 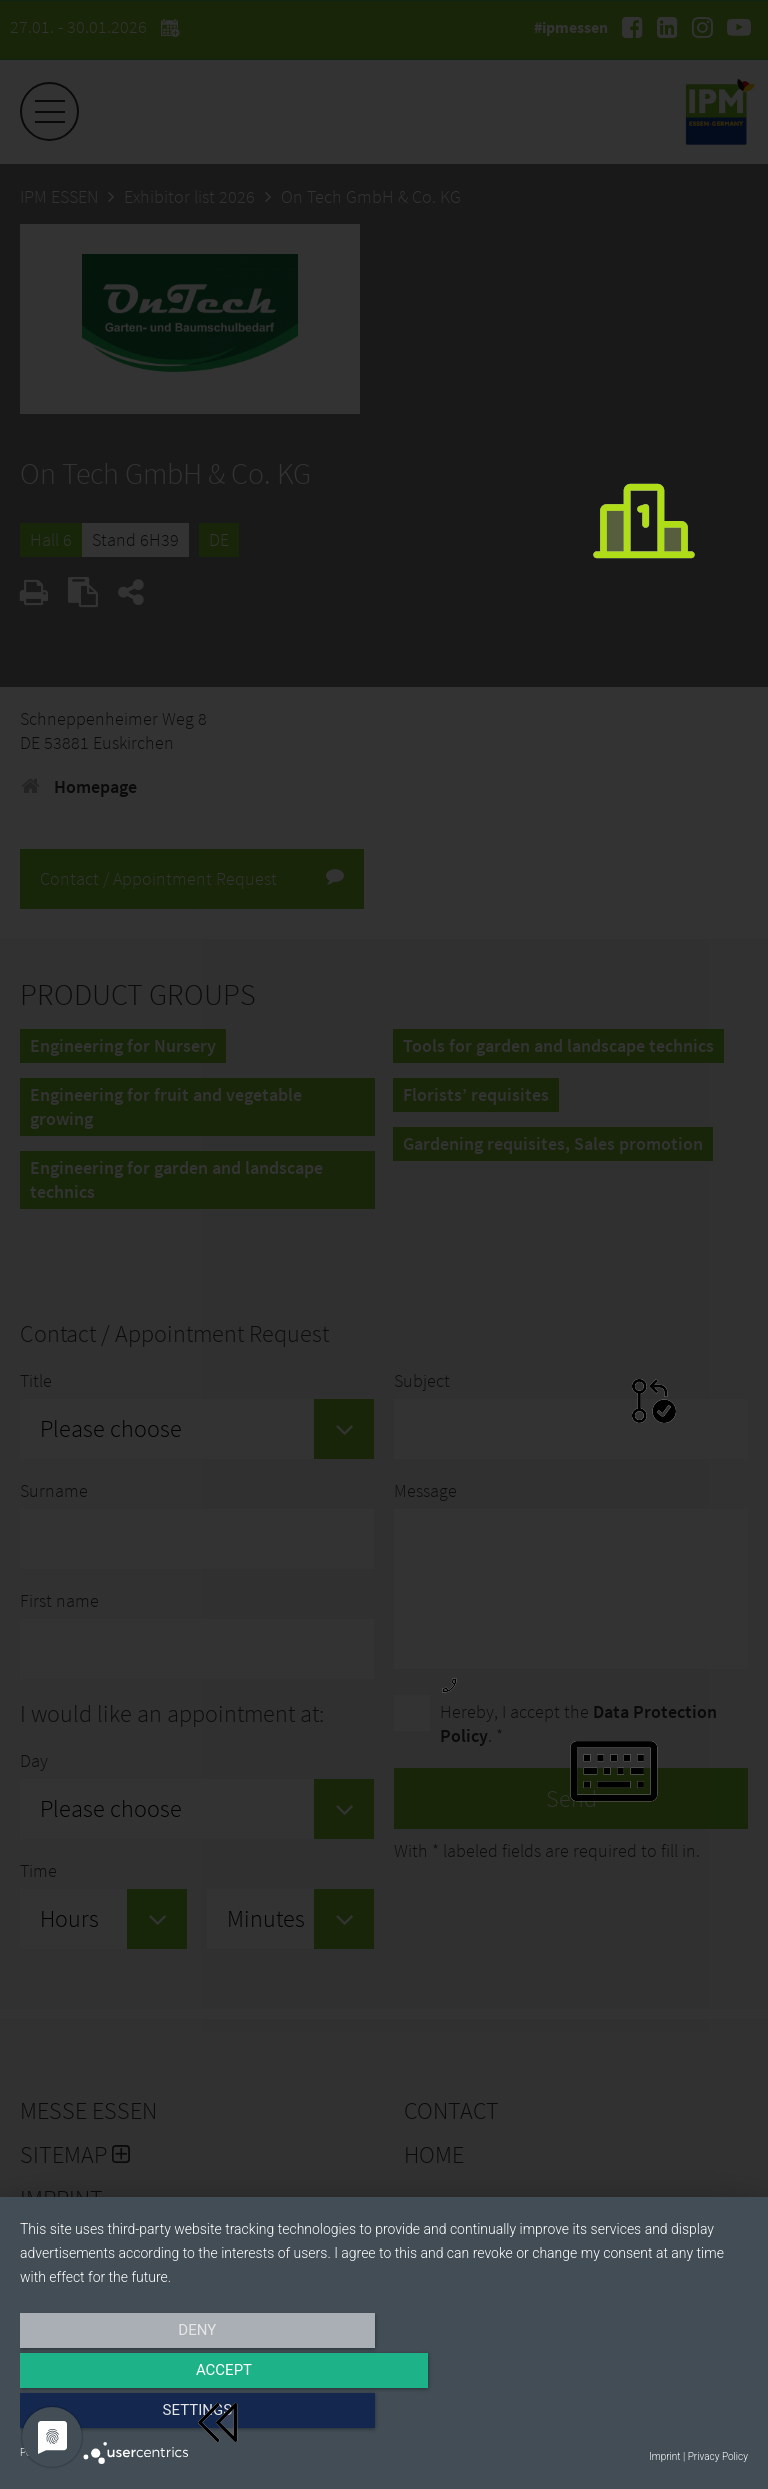 What do you see at coordinates (644, 521) in the screenshot?
I see `view leaderboard or rankings` at bounding box center [644, 521].